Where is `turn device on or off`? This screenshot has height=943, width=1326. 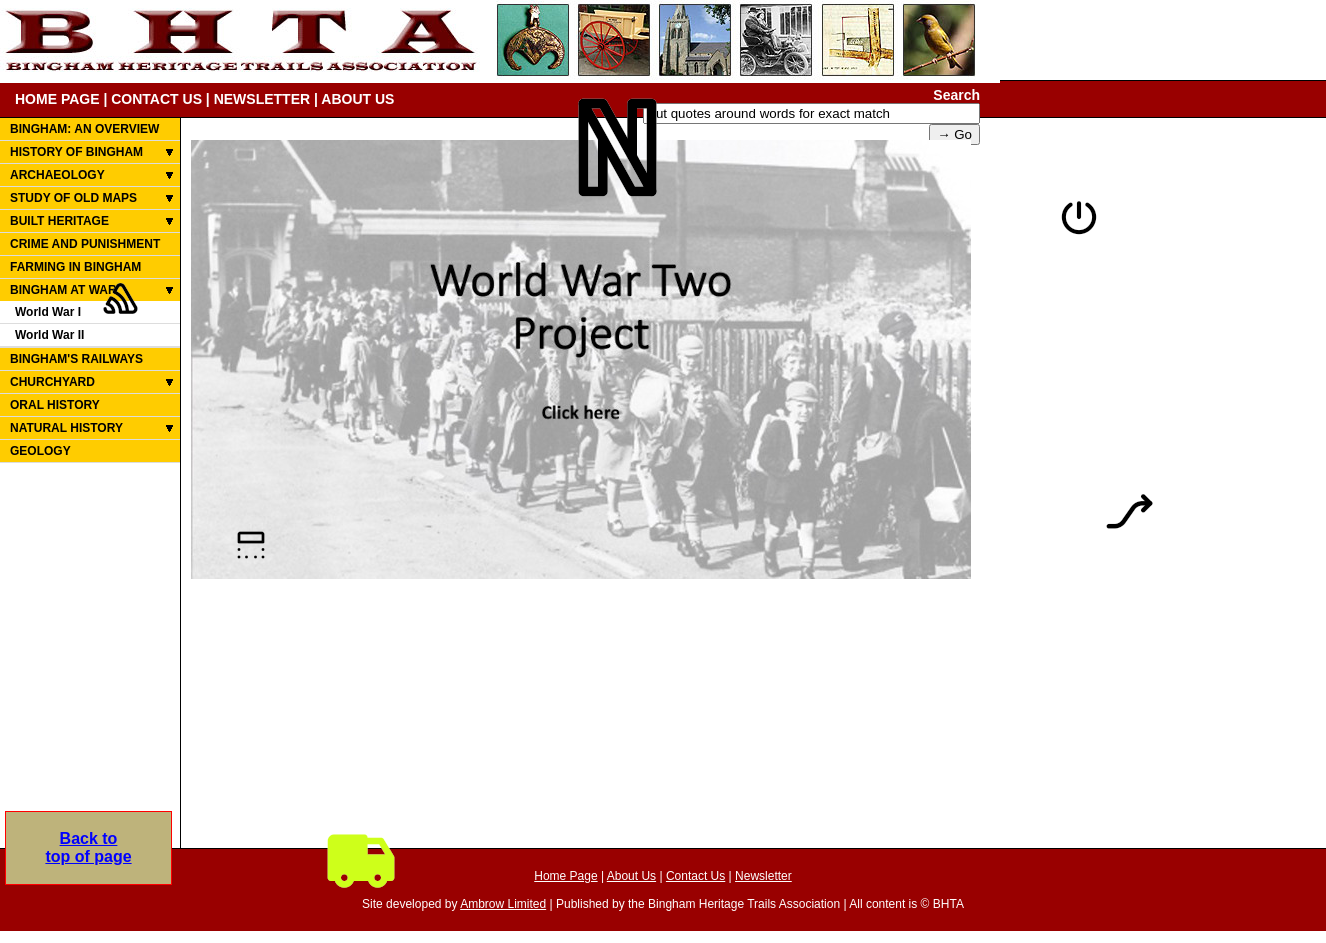
turn device on or off is located at coordinates (1079, 217).